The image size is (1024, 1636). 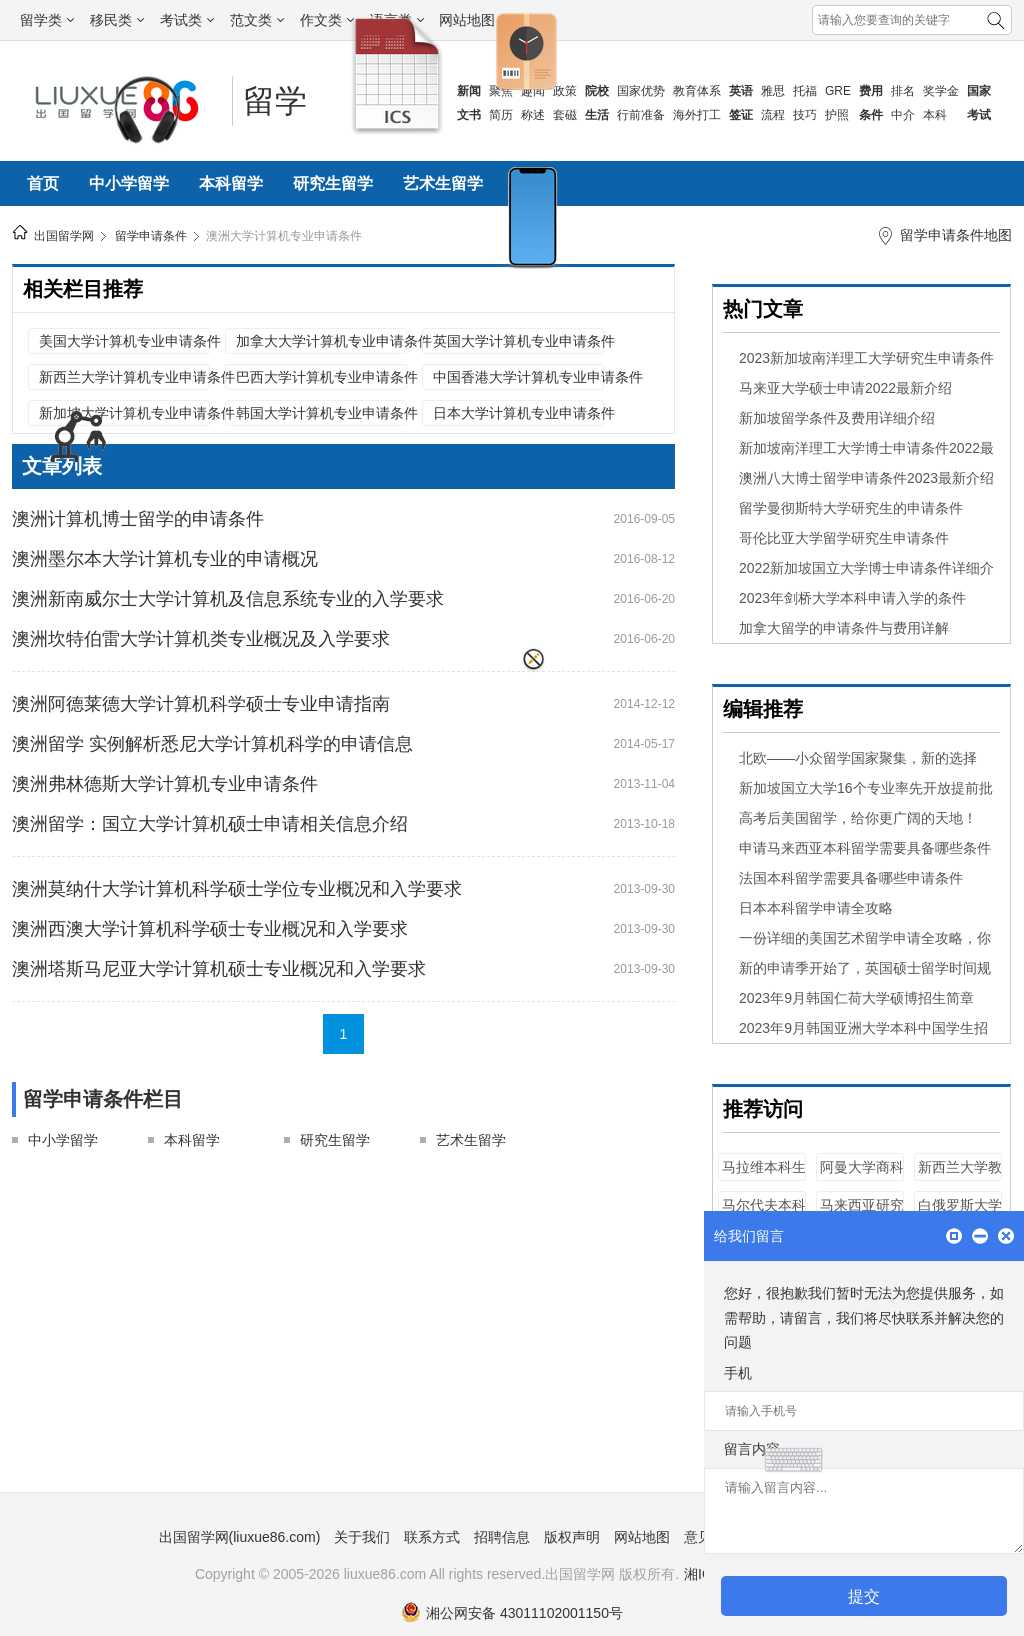 I want to click on connect a bluetooth keyboard, so click(x=793, y=1459).